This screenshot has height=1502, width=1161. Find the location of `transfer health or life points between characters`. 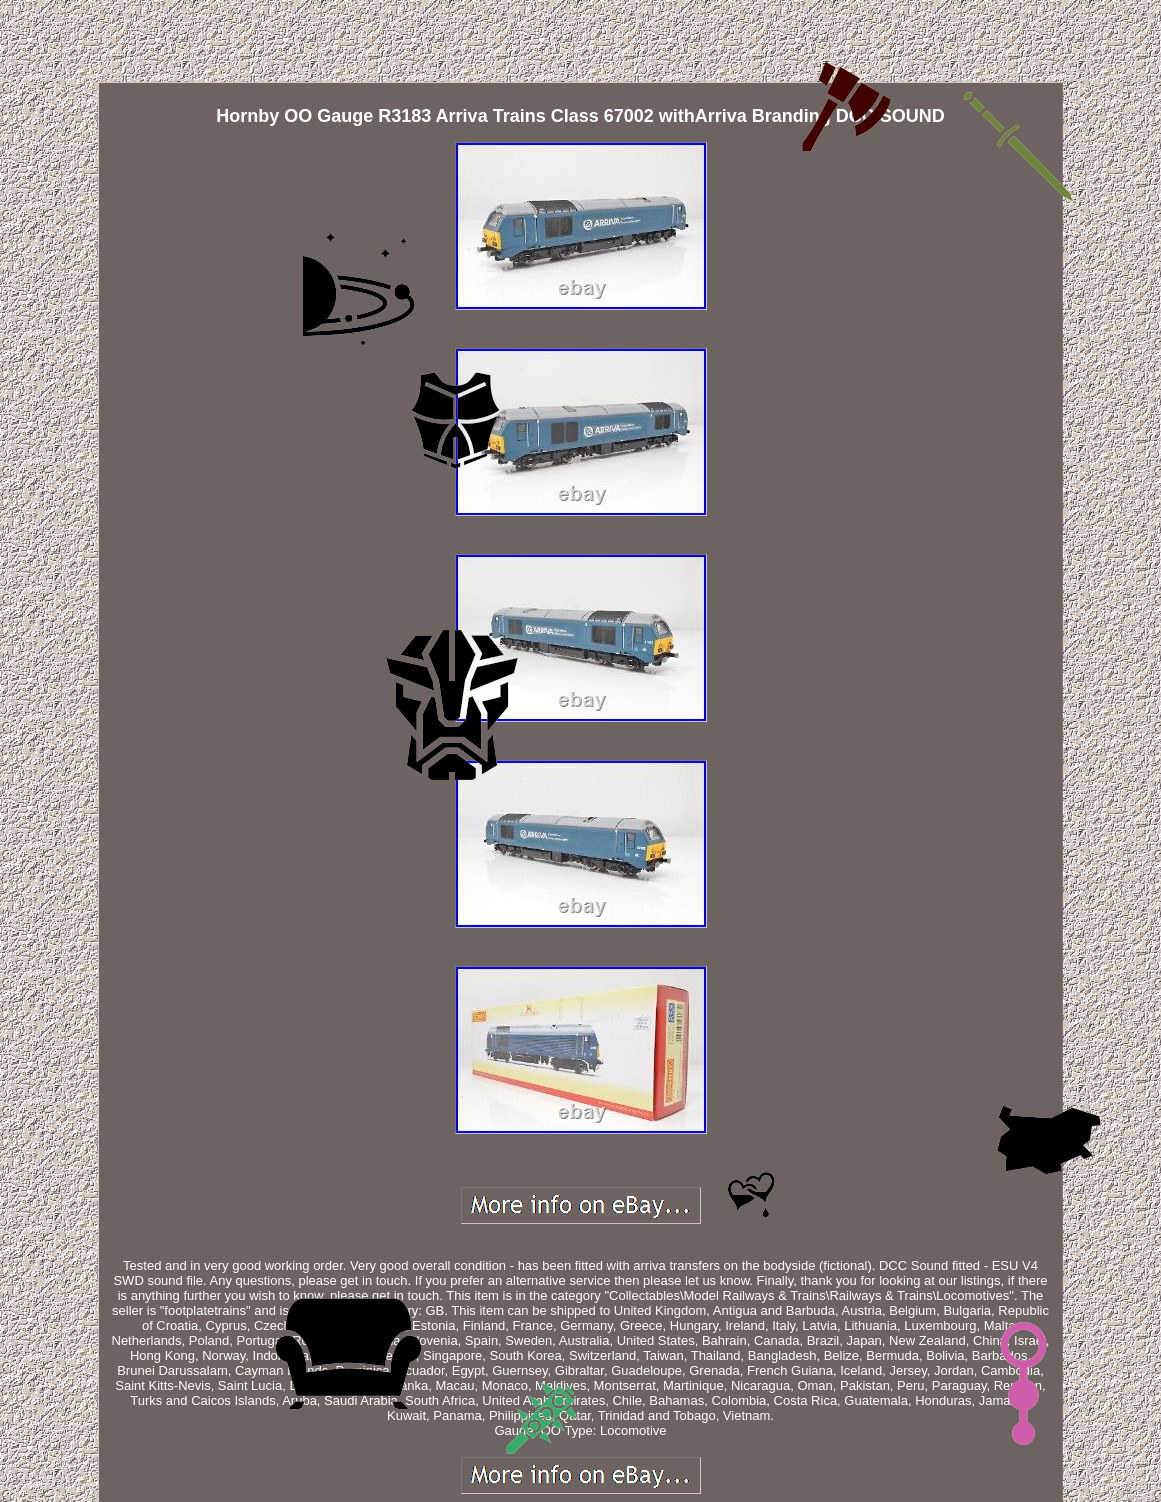

transfer health or life points between characters is located at coordinates (751, 1193).